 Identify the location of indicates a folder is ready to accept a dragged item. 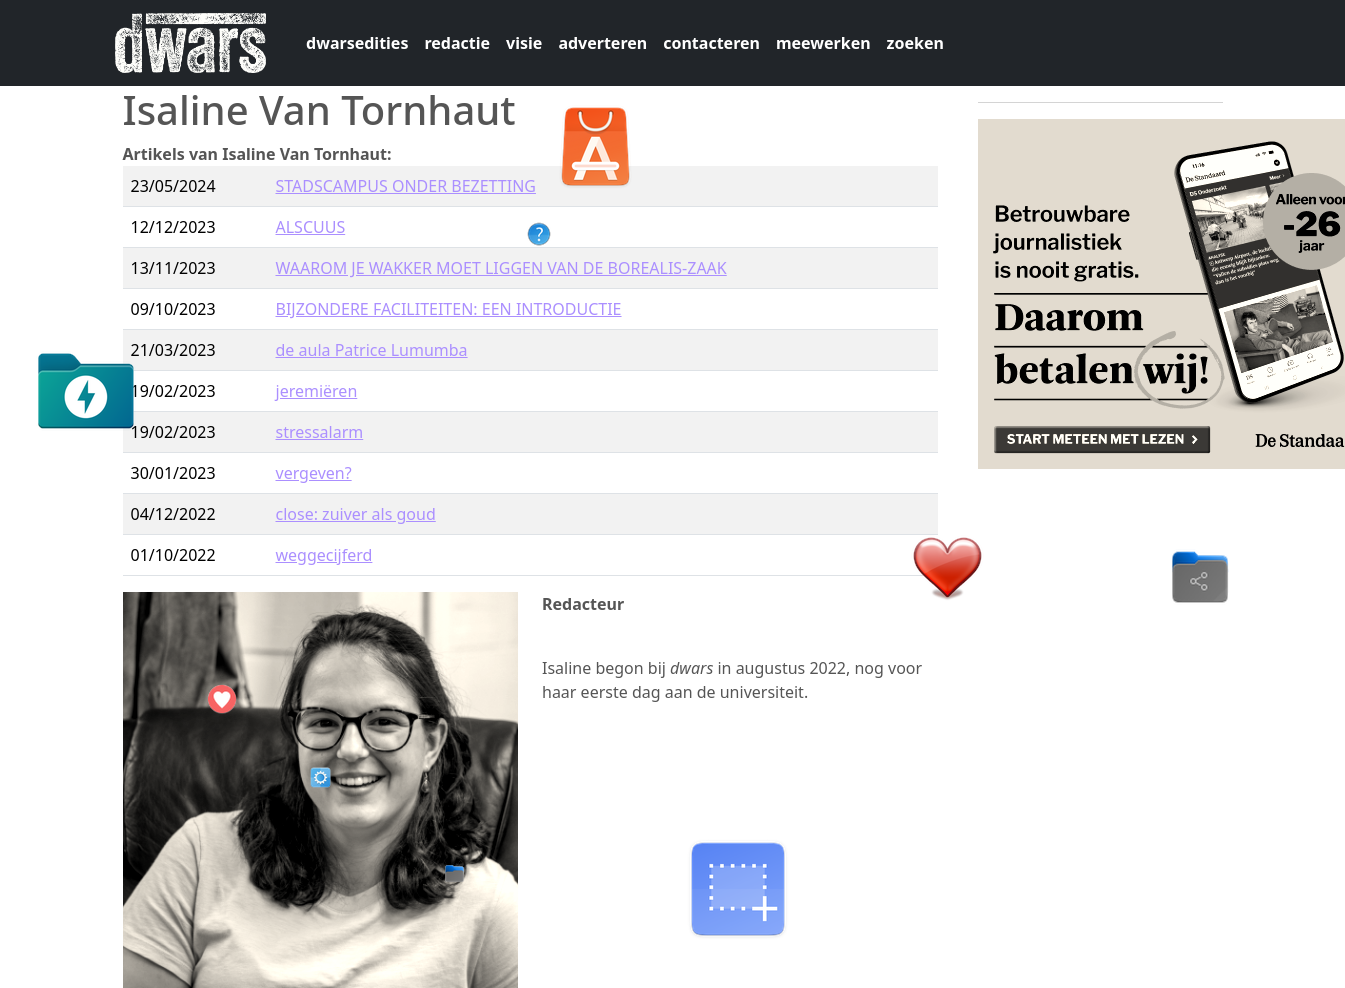
(454, 873).